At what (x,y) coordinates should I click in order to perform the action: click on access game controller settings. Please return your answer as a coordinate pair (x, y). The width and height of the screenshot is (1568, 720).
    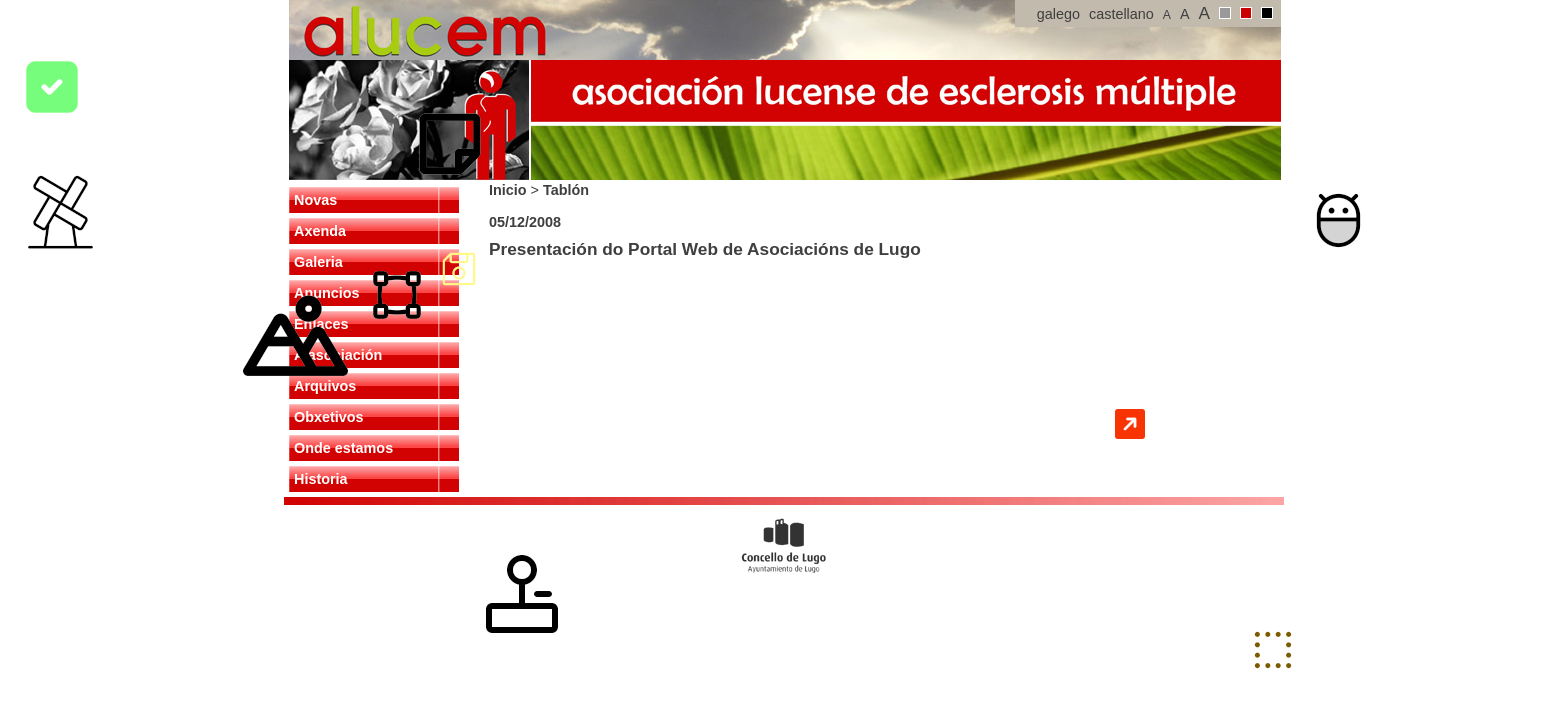
    Looking at the image, I should click on (522, 597).